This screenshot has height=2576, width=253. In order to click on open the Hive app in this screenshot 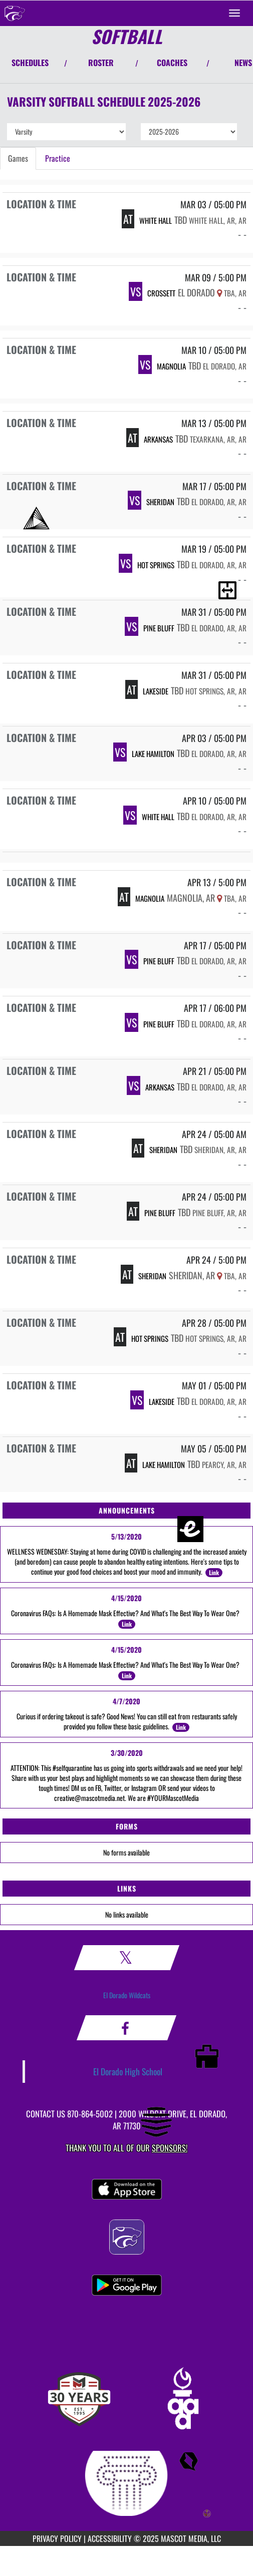, I will do `click(156, 2122)`.